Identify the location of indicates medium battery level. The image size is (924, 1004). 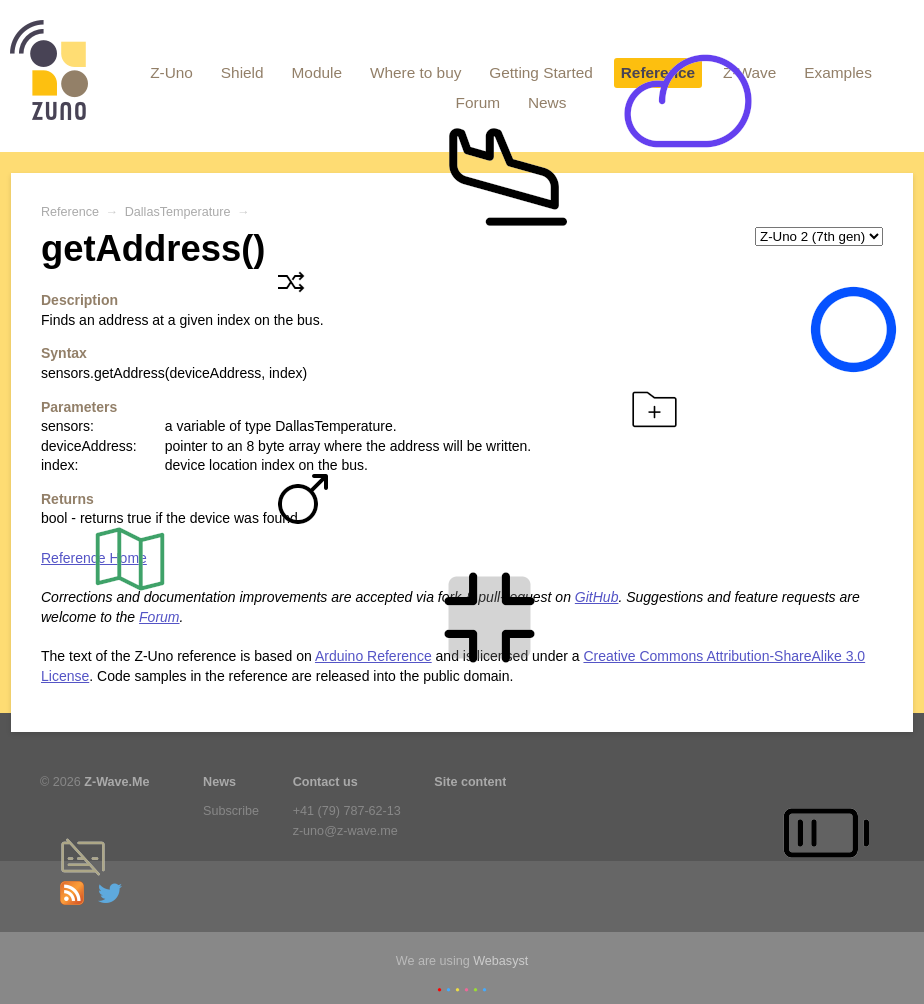
(825, 833).